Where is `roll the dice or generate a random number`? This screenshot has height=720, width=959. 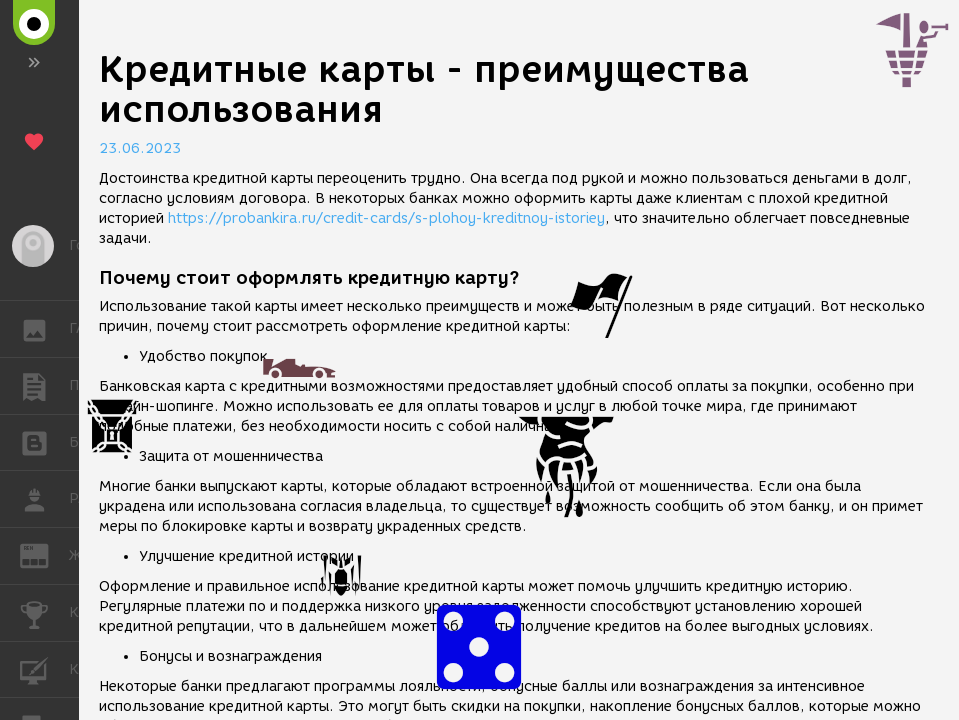 roll the dice or generate a random number is located at coordinates (479, 647).